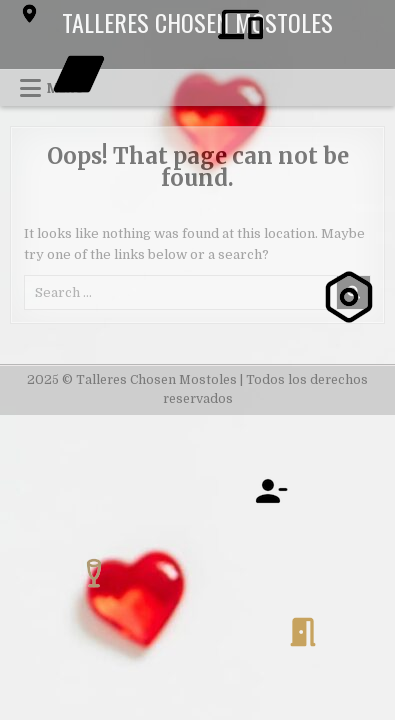  I want to click on view connected devices, so click(240, 24).